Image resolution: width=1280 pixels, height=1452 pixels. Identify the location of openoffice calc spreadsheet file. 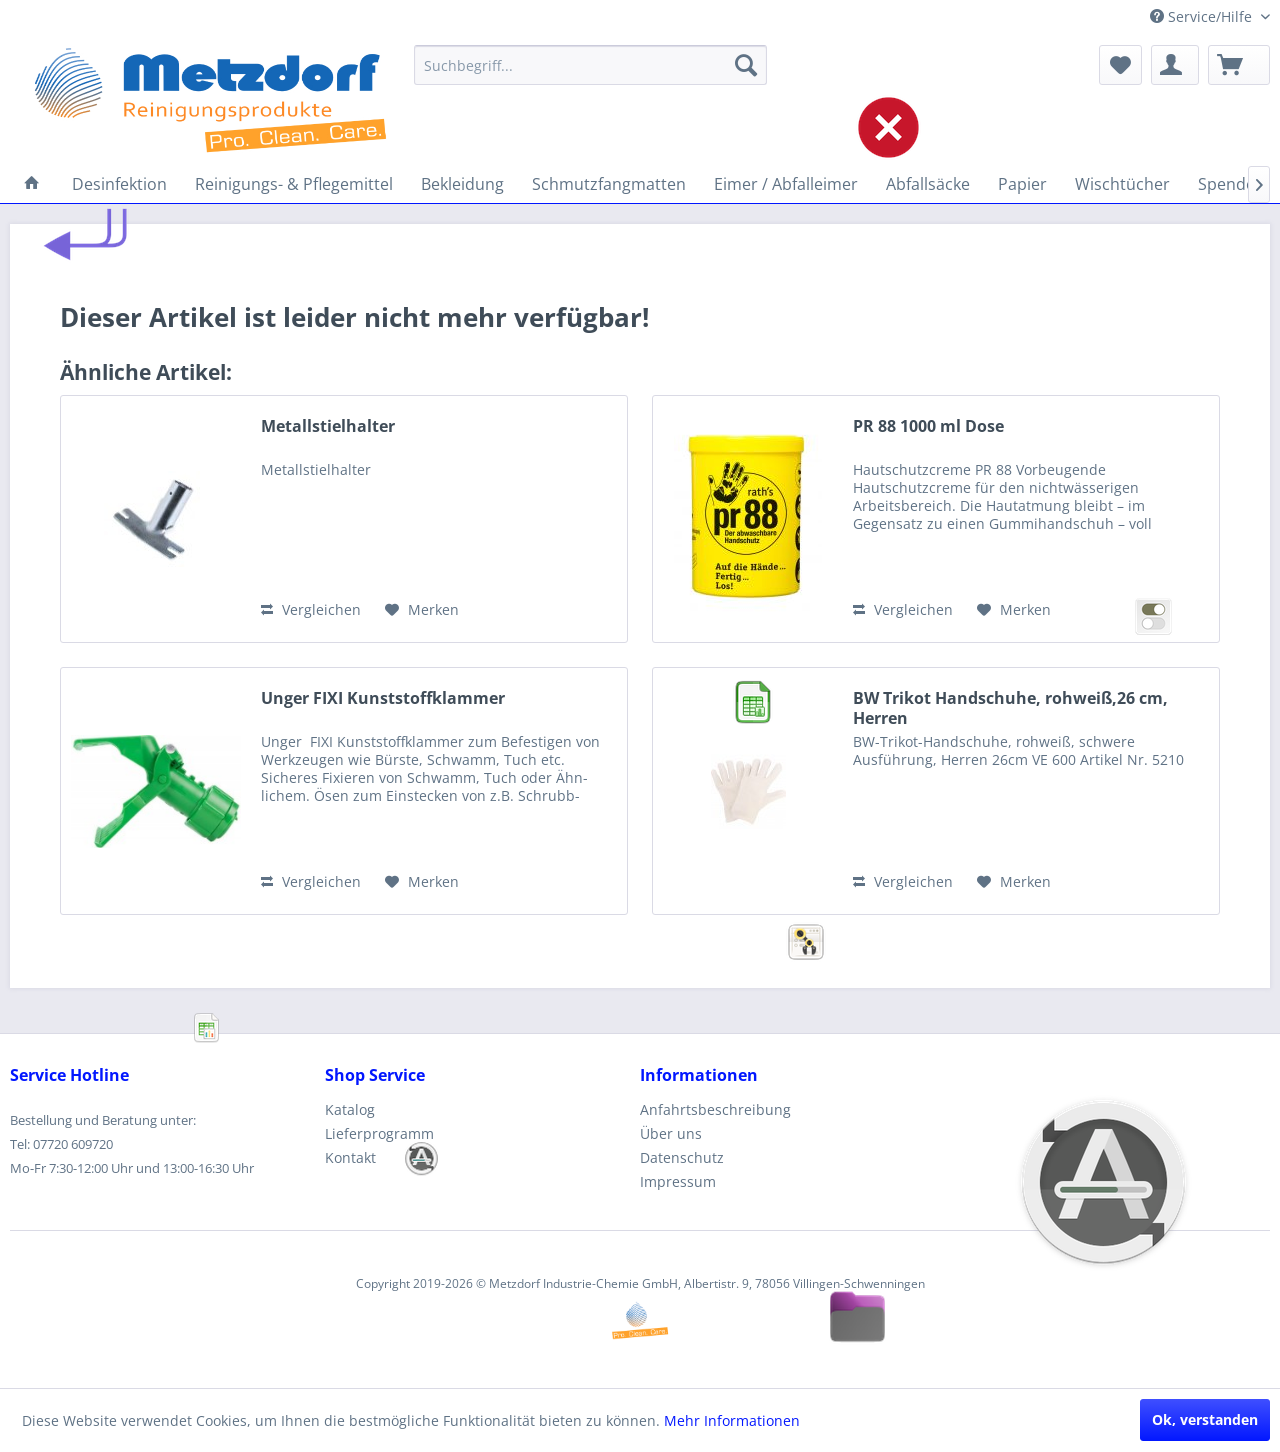
(206, 1027).